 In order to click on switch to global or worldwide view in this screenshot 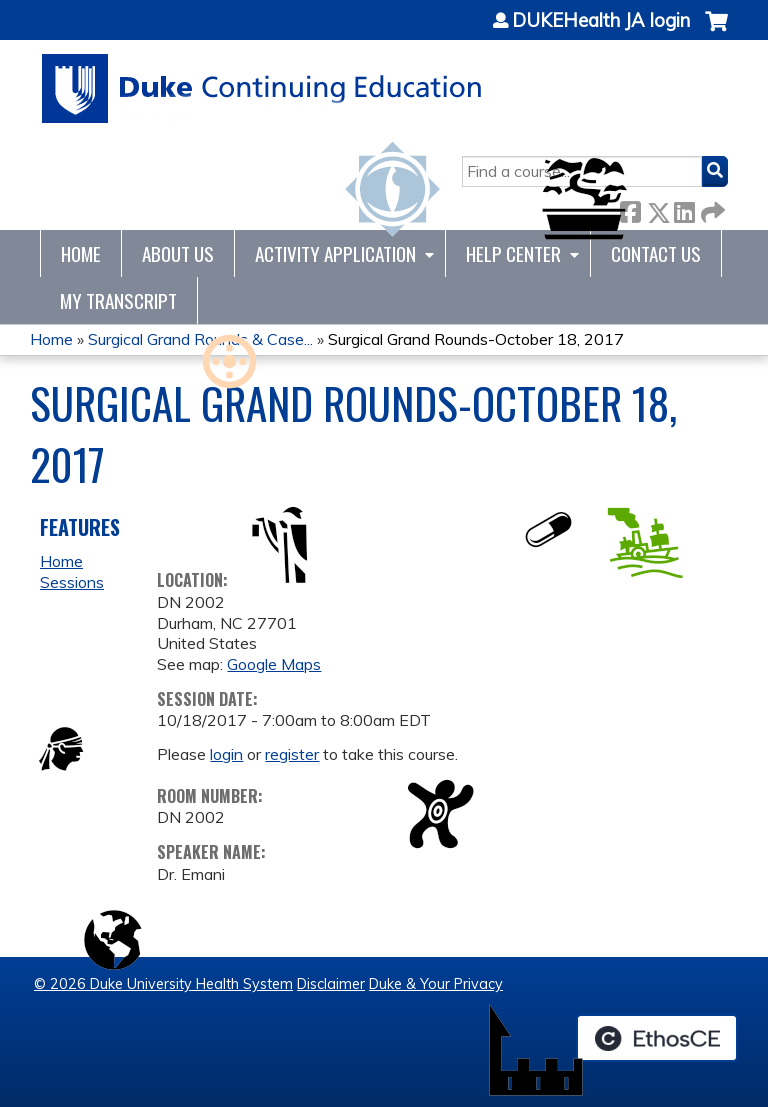, I will do `click(114, 940)`.